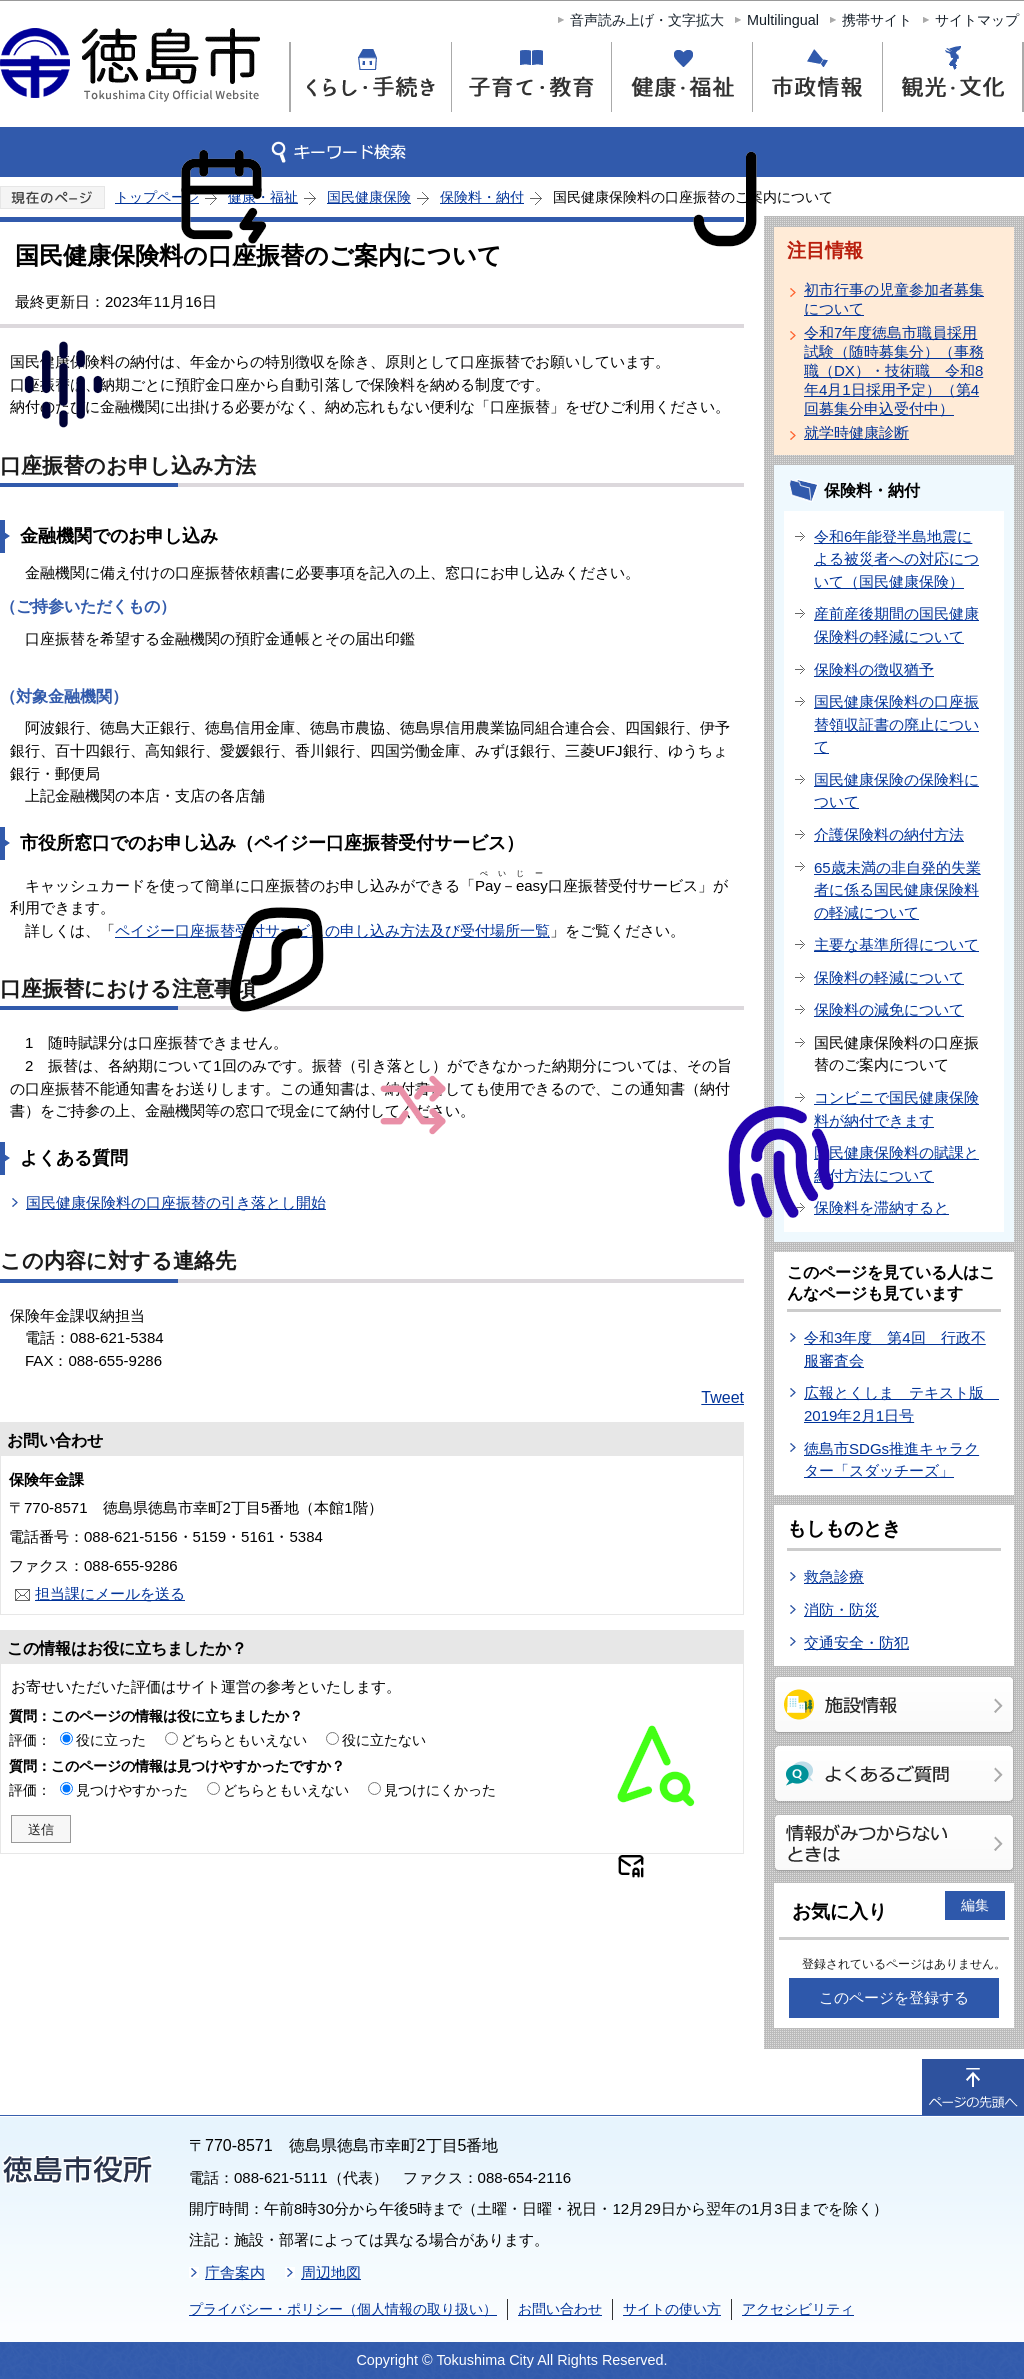  I want to click on open surfshark vpn app, so click(276, 959).